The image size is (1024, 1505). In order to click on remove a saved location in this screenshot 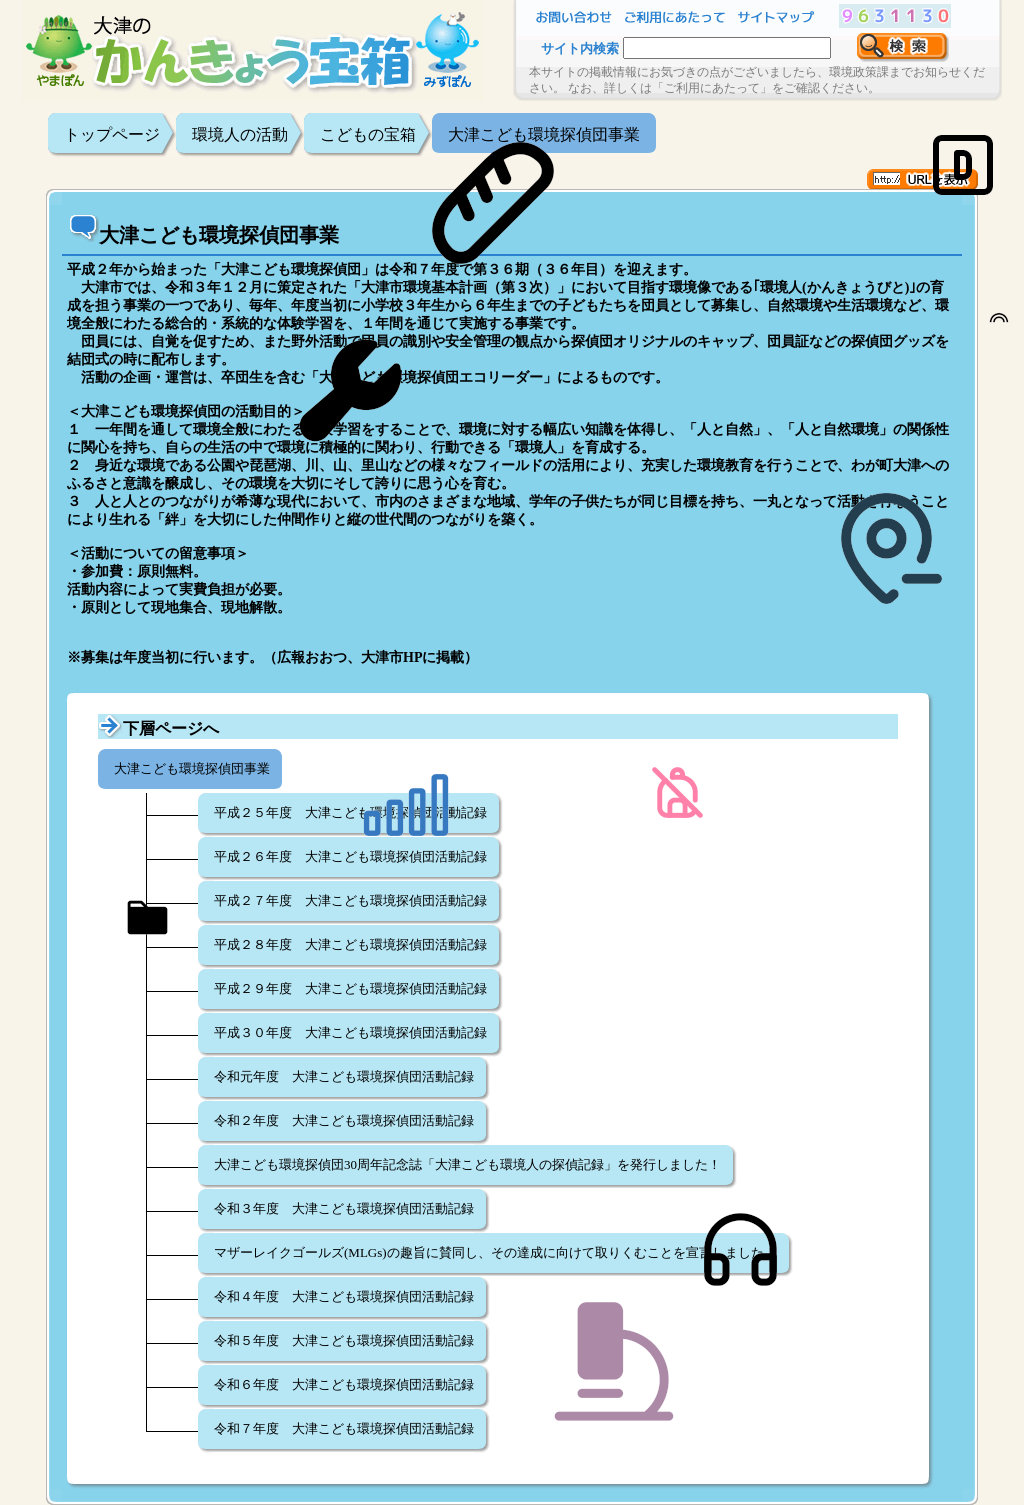, I will do `click(886, 548)`.